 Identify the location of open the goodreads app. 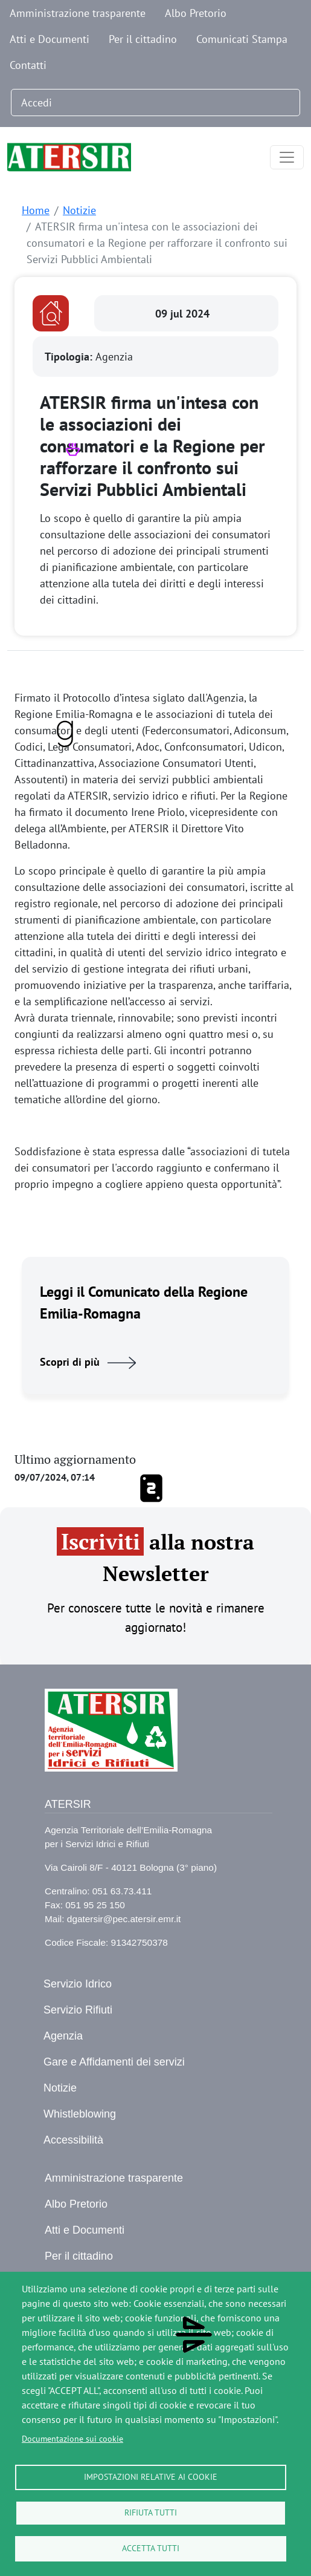
(65, 734).